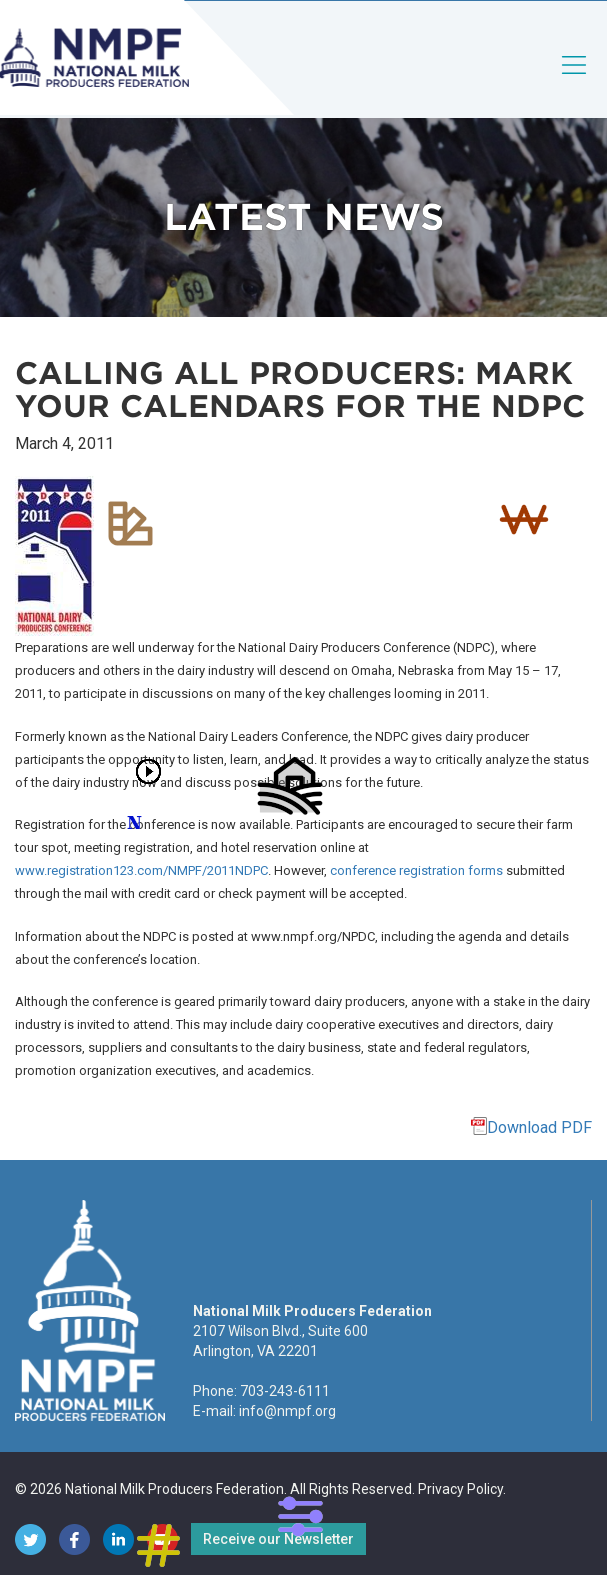 This screenshot has height=1575, width=607. I want to click on indicates south korean won currency, so click(524, 518).